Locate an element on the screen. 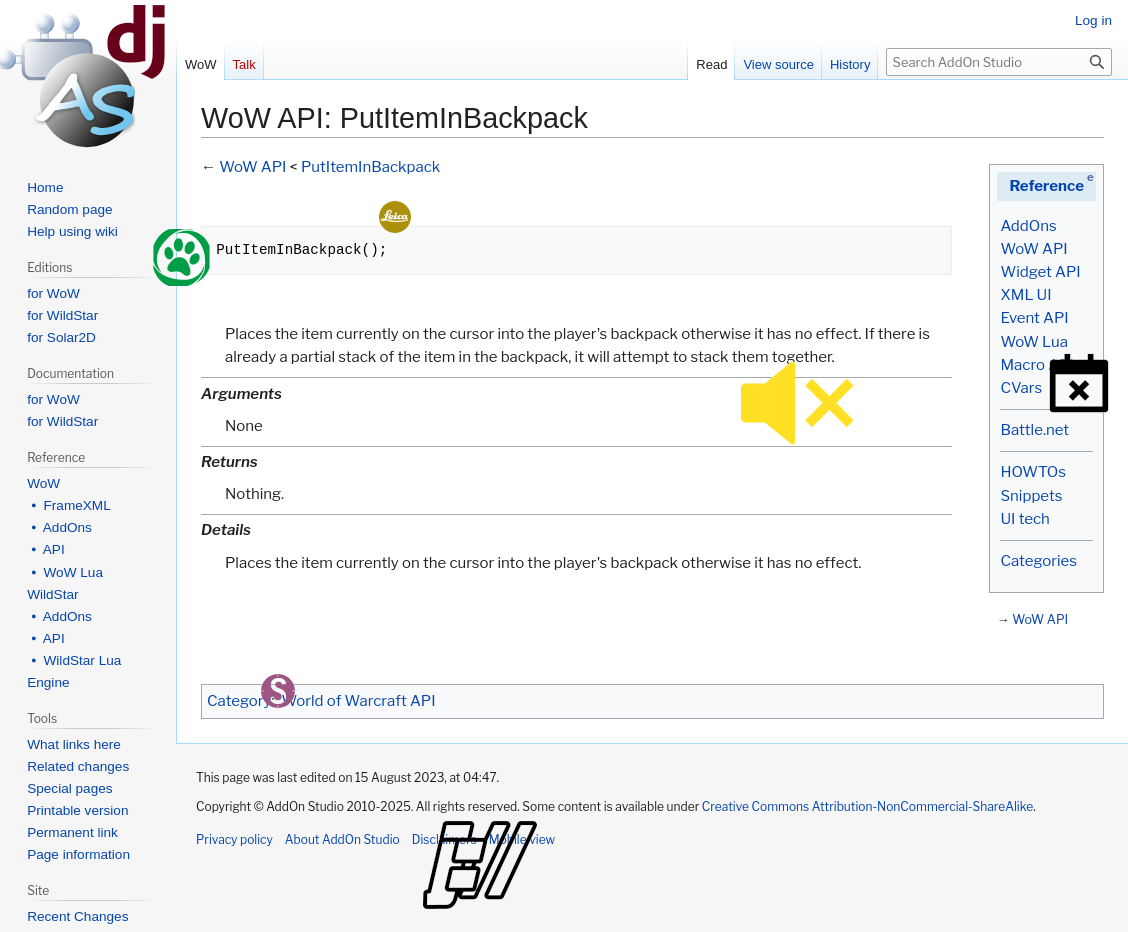 Image resolution: width=1128 pixels, height=932 pixels. visit Furry Network social platform is located at coordinates (181, 257).